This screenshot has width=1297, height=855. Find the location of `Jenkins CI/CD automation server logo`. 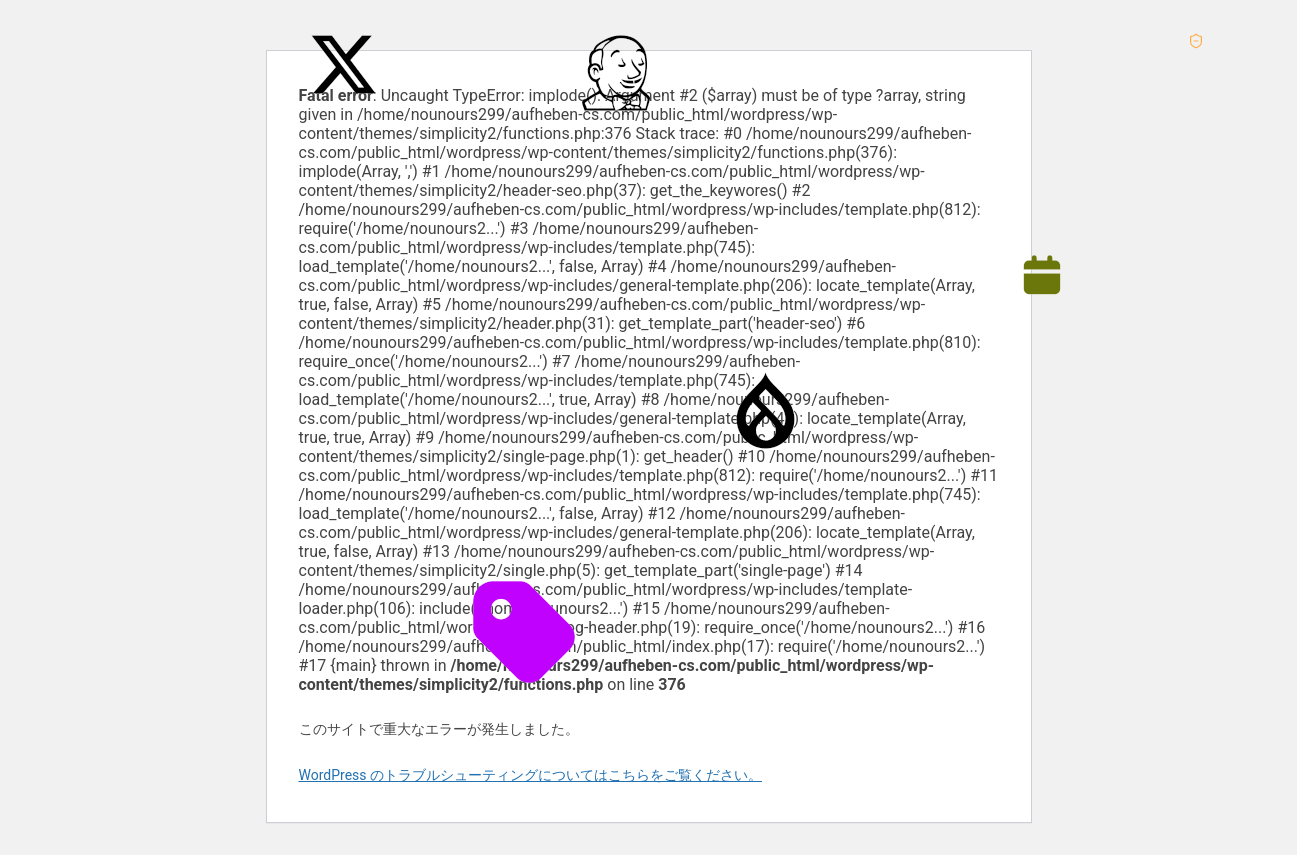

Jenkins CI/CD automation server logo is located at coordinates (616, 73).